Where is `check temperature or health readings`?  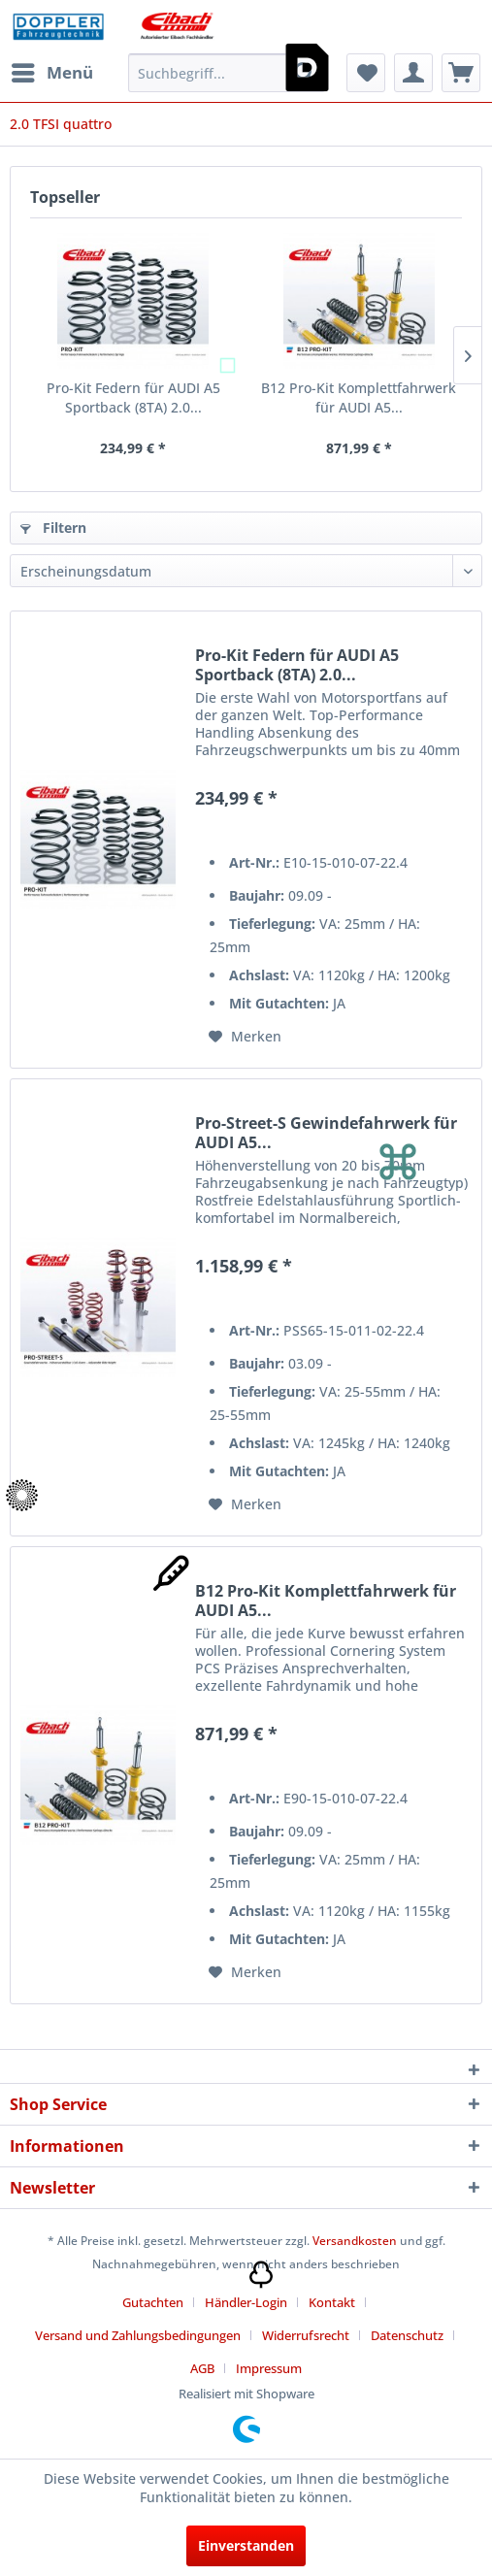
check temperature or health readings is located at coordinates (171, 1573).